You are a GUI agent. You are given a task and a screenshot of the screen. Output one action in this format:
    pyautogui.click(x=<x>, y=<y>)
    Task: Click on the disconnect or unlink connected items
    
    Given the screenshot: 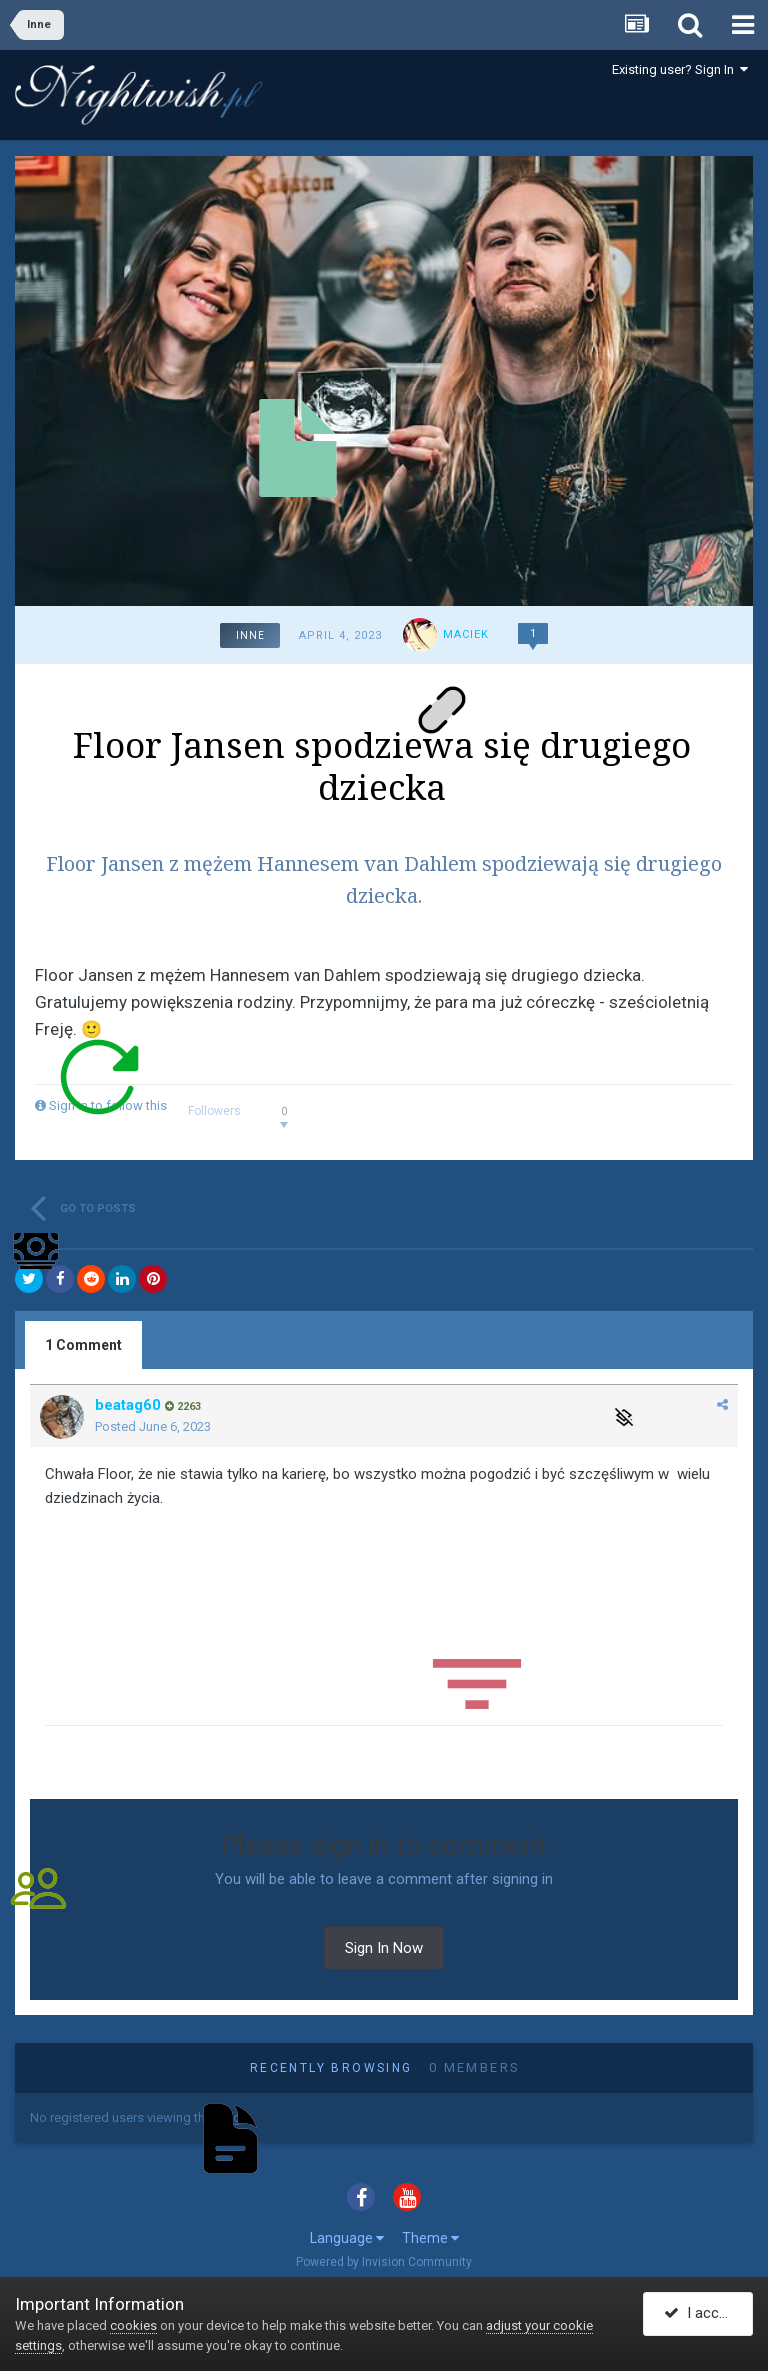 What is the action you would take?
    pyautogui.click(x=442, y=710)
    